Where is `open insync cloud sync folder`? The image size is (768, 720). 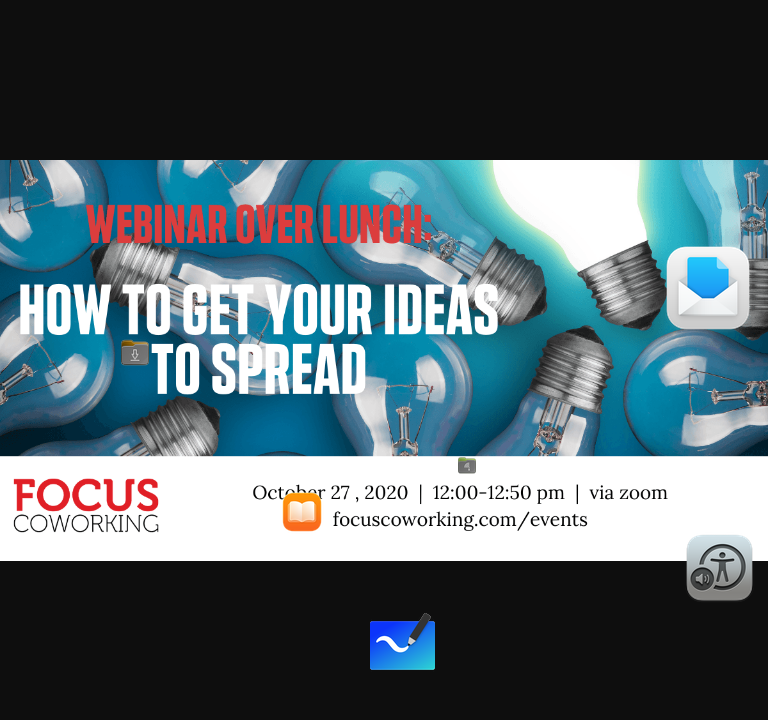 open insync cloud sync folder is located at coordinates (467, 465).